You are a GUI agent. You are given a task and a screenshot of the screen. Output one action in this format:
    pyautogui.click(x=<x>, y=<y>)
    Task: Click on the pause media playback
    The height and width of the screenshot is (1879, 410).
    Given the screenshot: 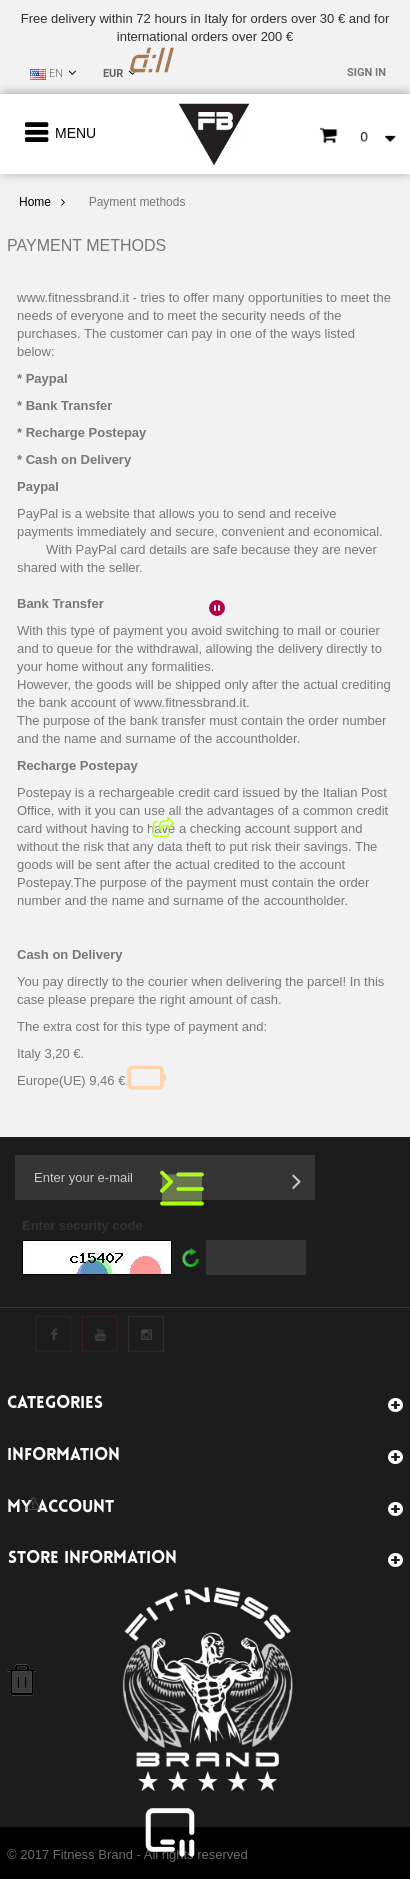 What is the action you would take?
    pyautogui.click(x=217, y=608)
    